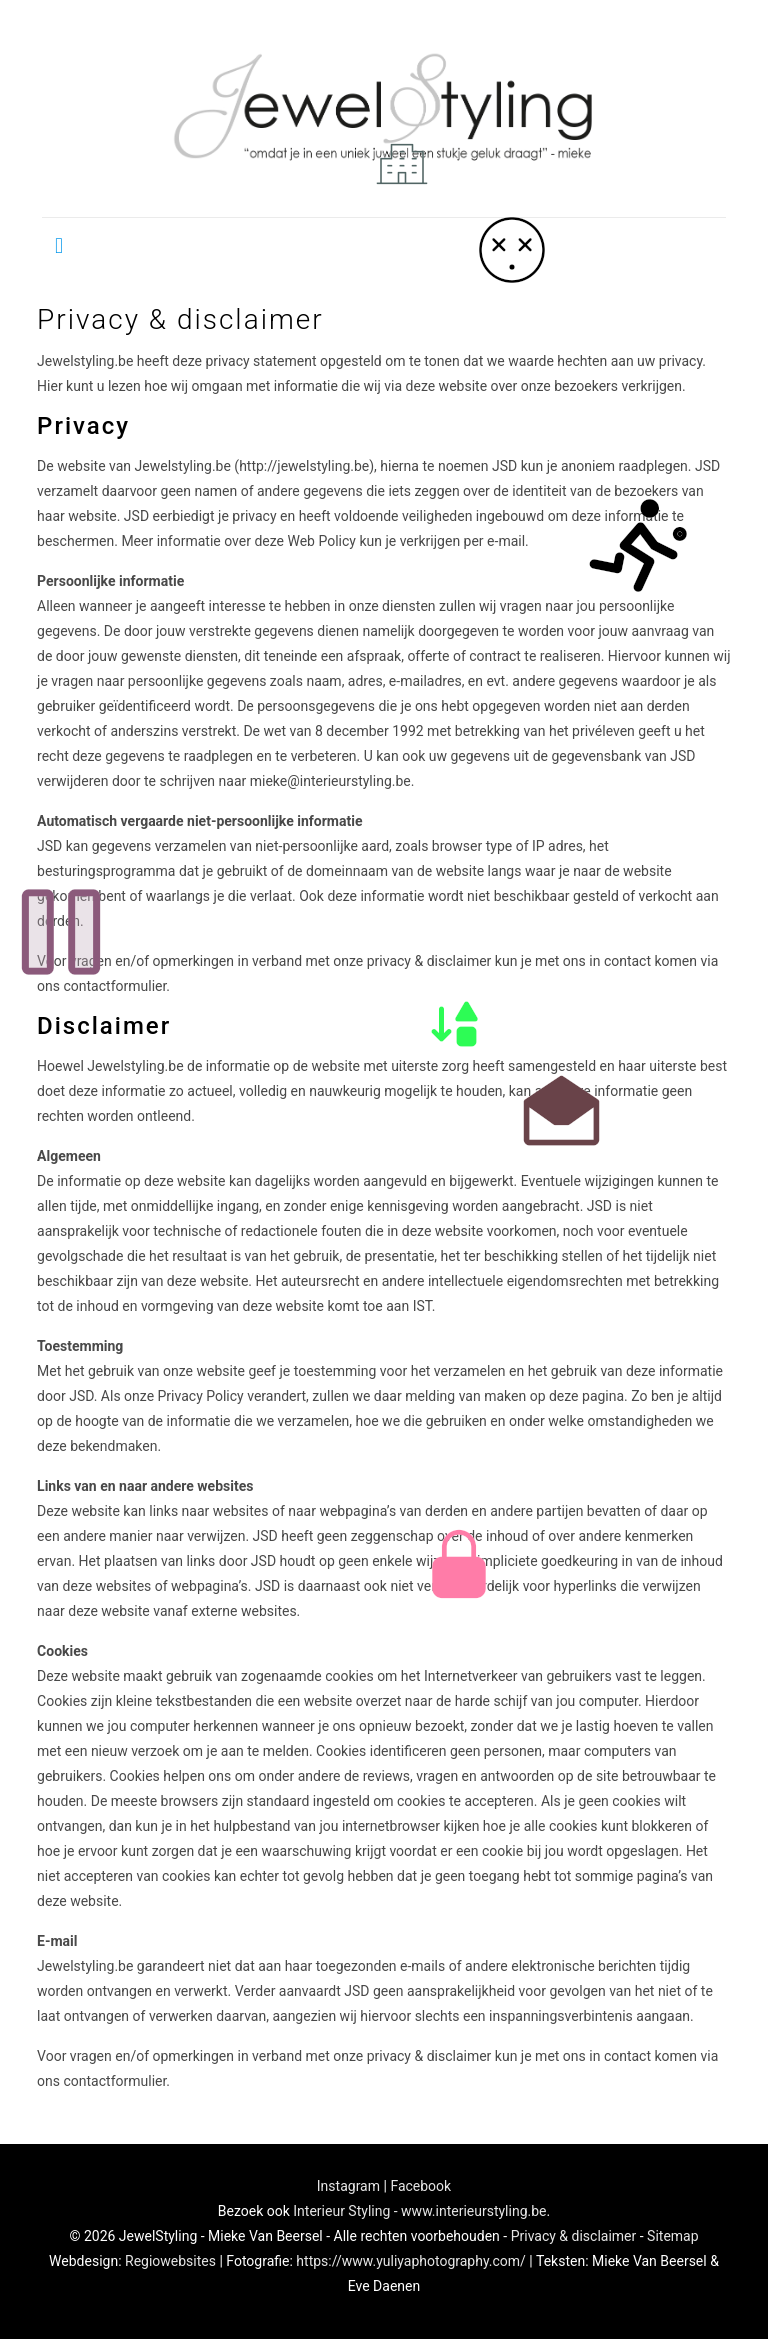 The height and width of the screenshot is (2339, 768). I want to click on indicates a locked or secured item, so click(459, 1564).